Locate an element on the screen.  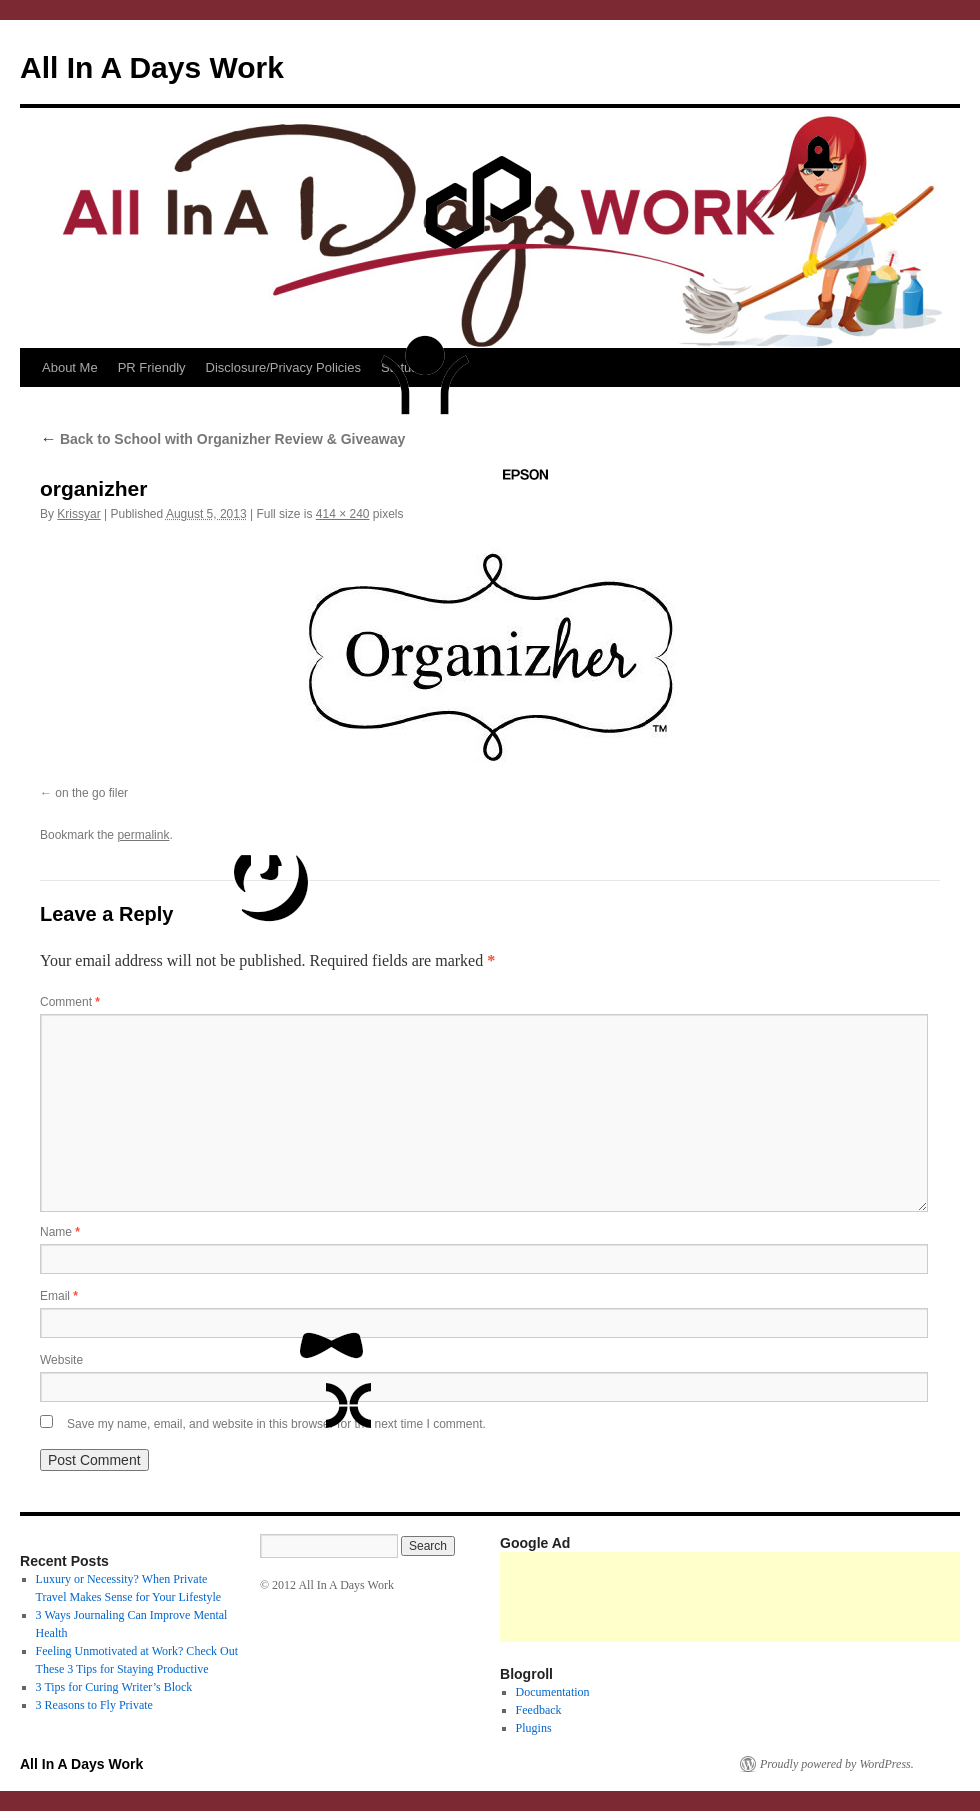
nextflow workflow management platform logo is located at coordinates (348, 1405).